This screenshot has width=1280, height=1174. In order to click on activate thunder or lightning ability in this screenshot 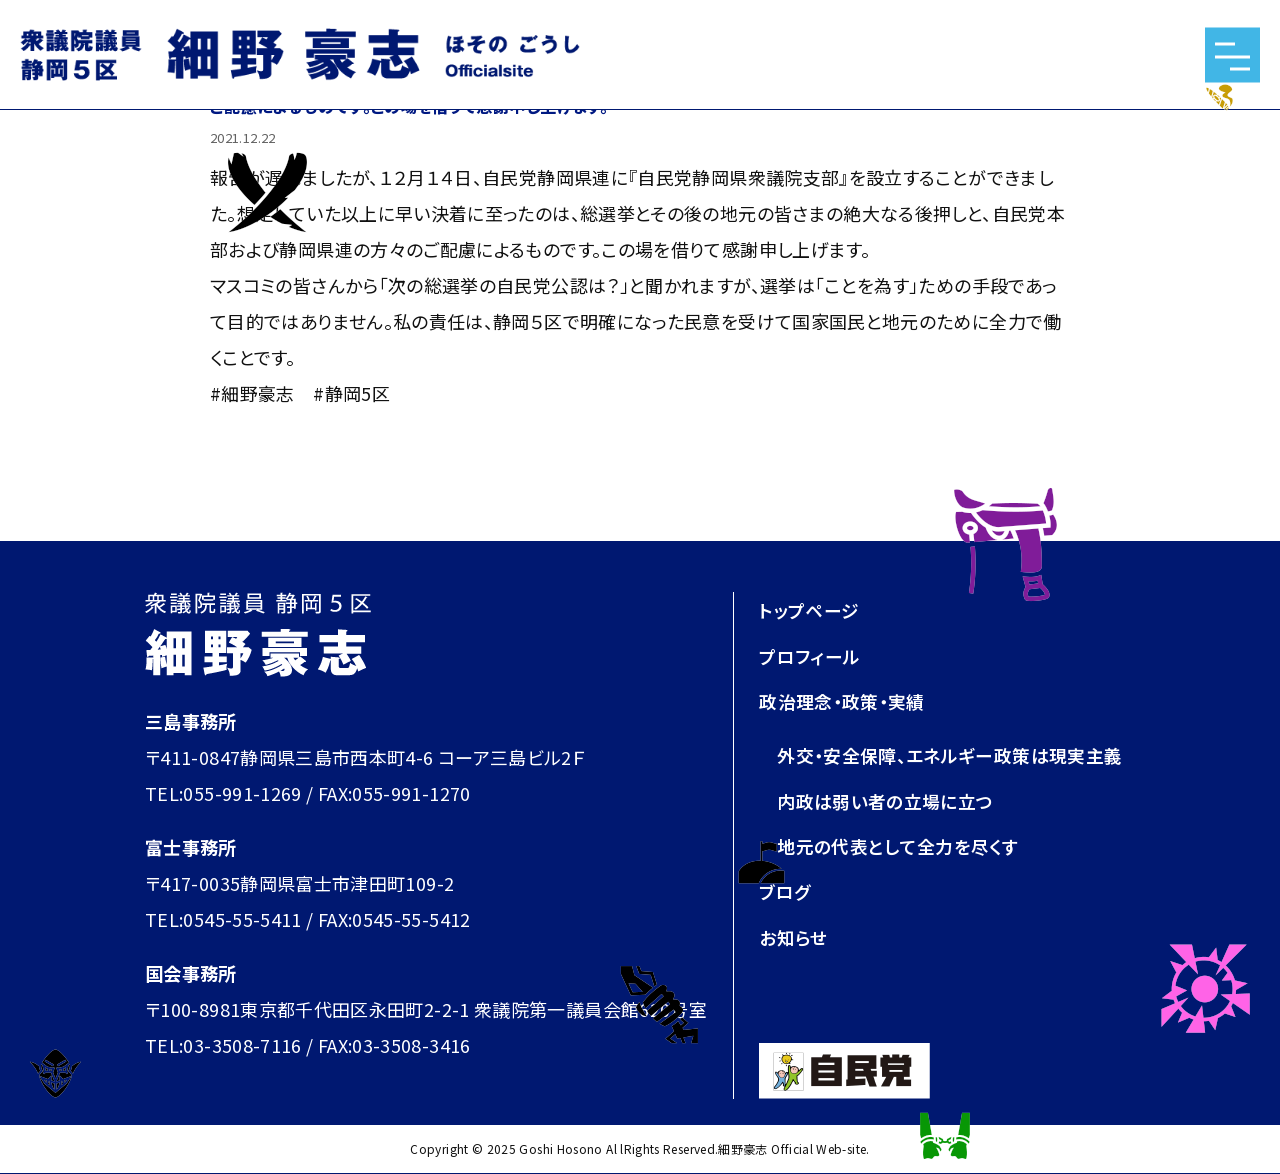, I will do `click(659, 1004)`.